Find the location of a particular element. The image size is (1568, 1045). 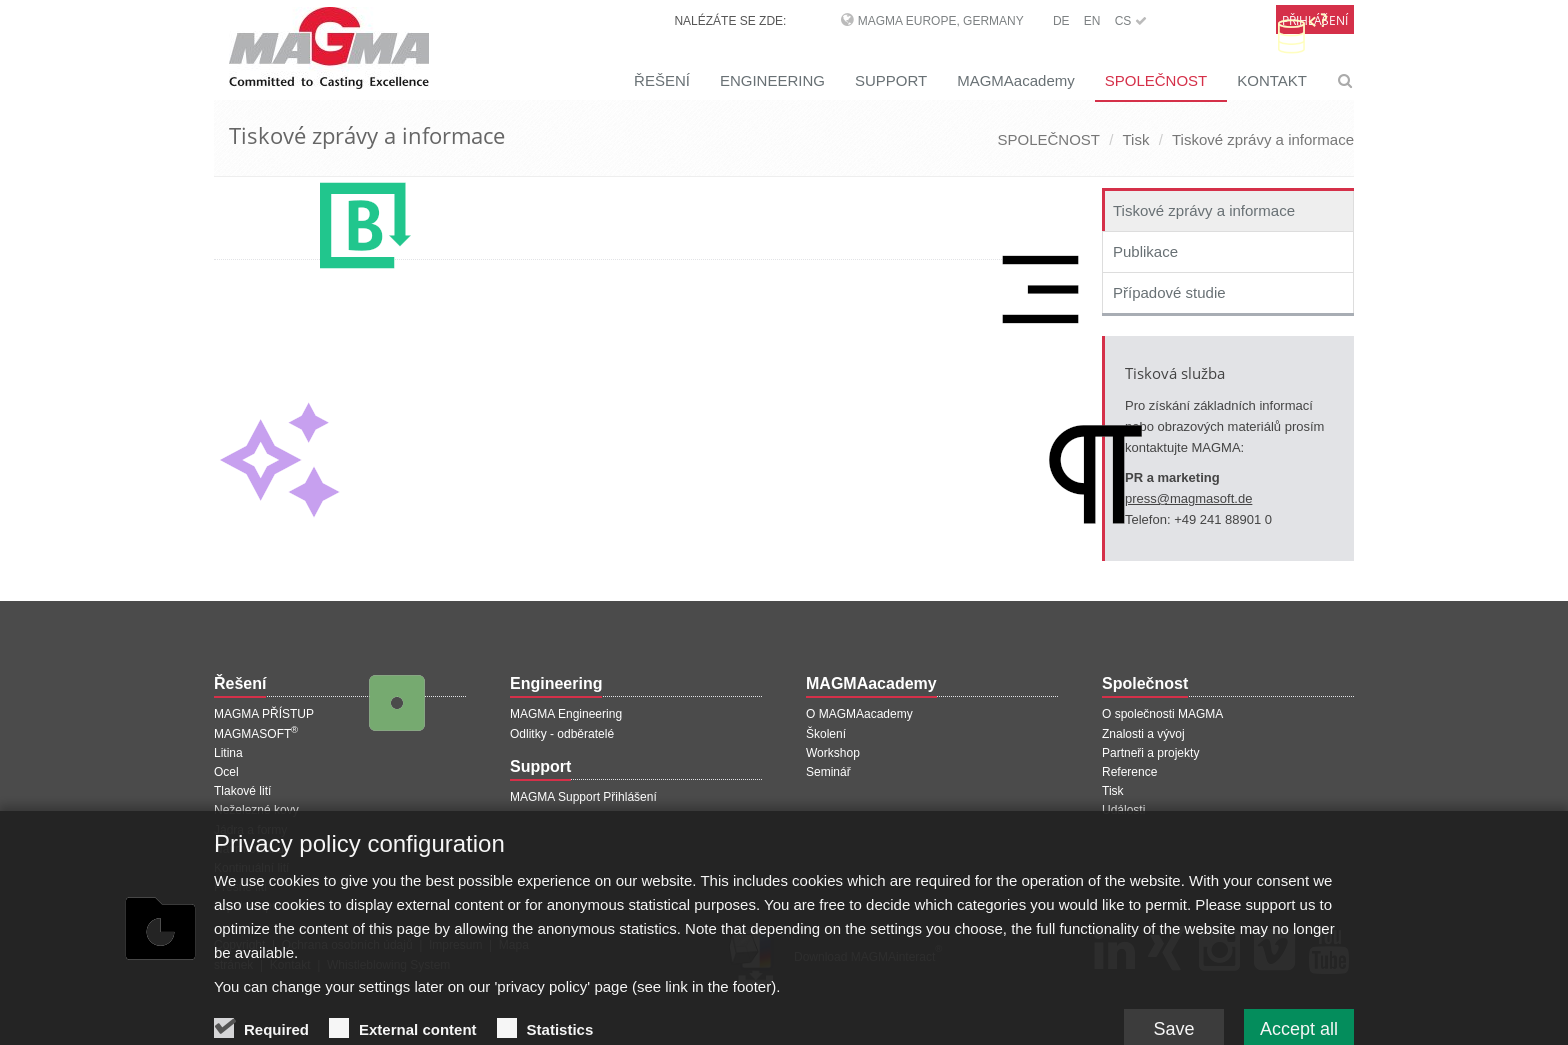

open adminer database management tool is located at coordinates (1302, 33).